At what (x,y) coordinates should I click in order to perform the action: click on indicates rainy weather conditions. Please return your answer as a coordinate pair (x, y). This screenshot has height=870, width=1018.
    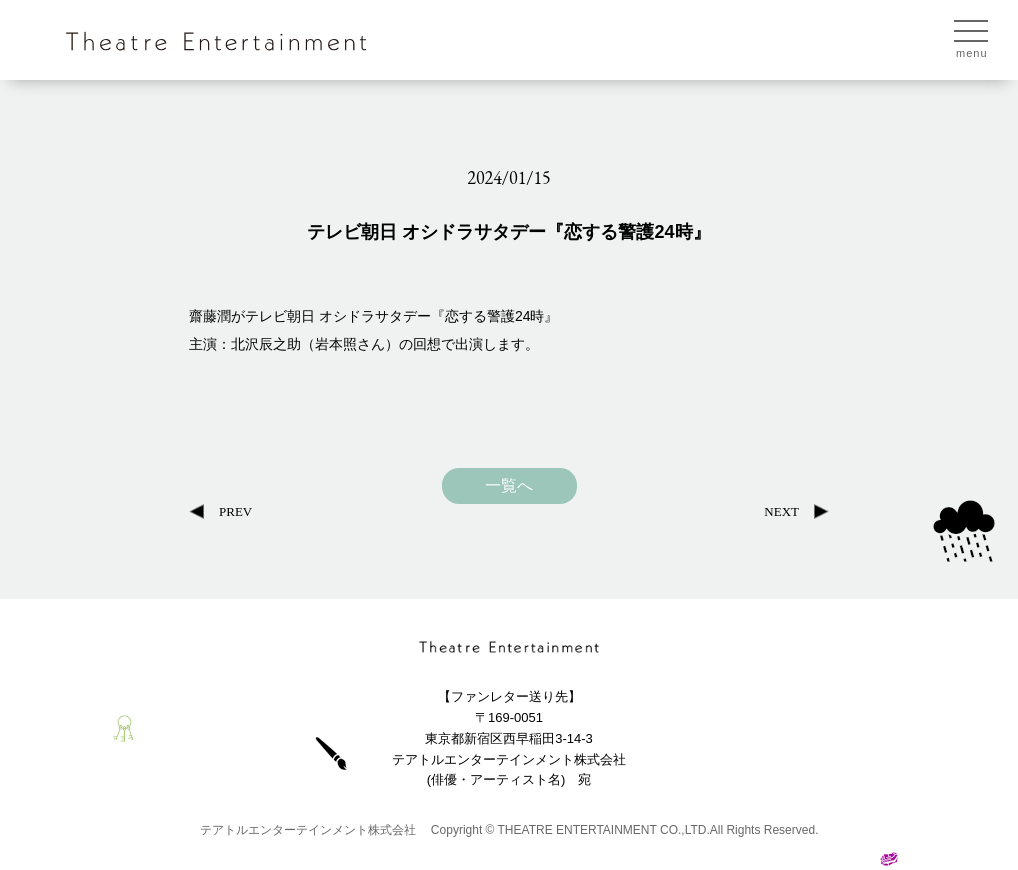
    Looking at the image, I should click on (964, 531).